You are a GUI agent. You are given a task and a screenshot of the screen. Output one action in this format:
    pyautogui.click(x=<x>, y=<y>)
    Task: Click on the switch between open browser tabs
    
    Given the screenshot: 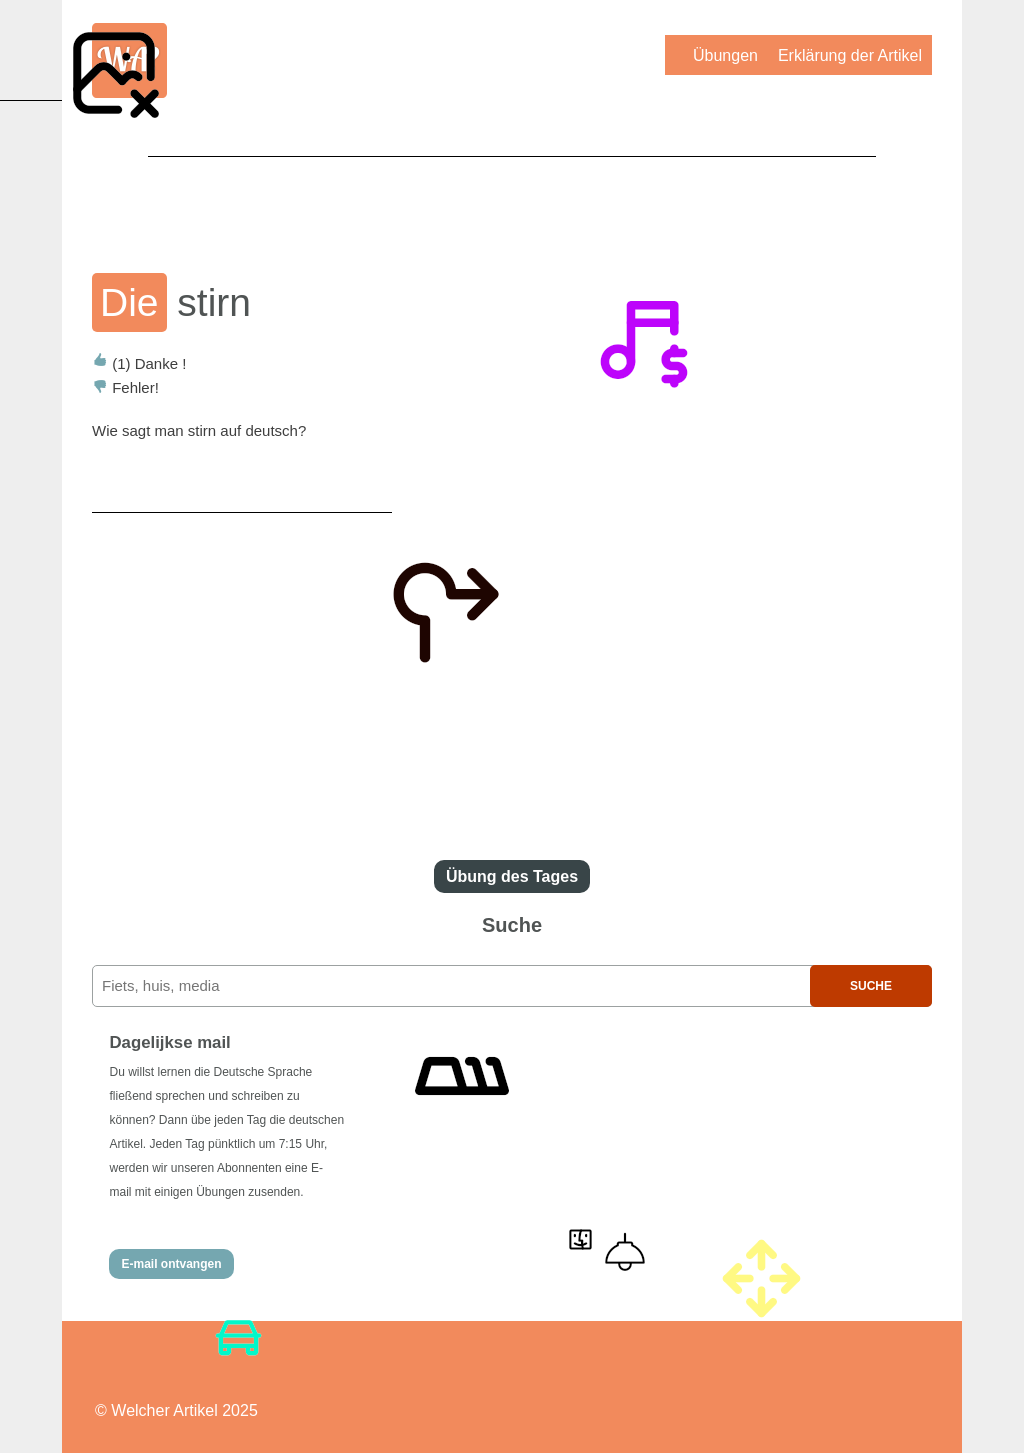 What is the action you would take?
    pyautogui.click(x=462, y=1076)
    